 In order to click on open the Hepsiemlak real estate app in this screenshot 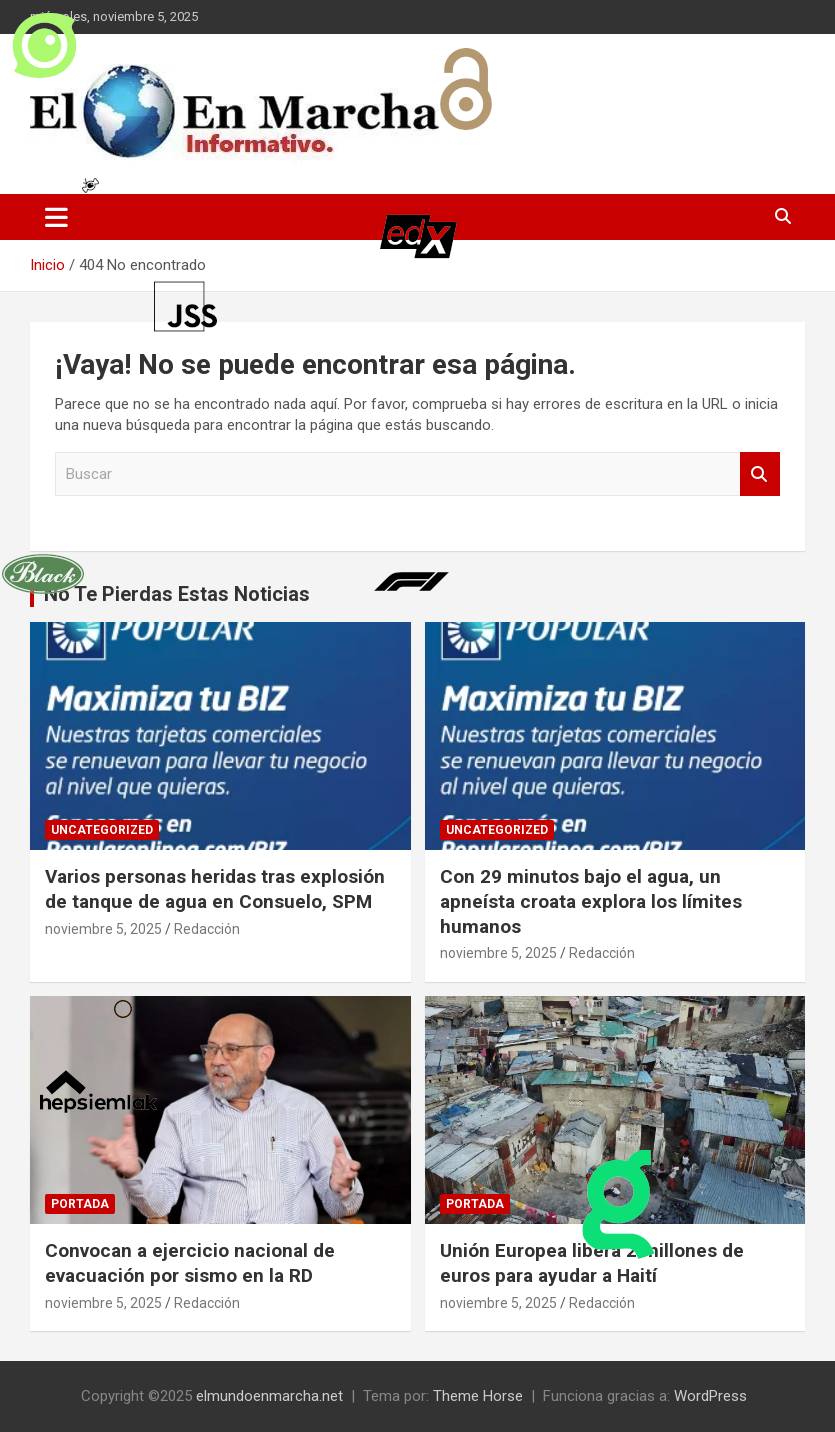, I will do `click(98, 1091)`.